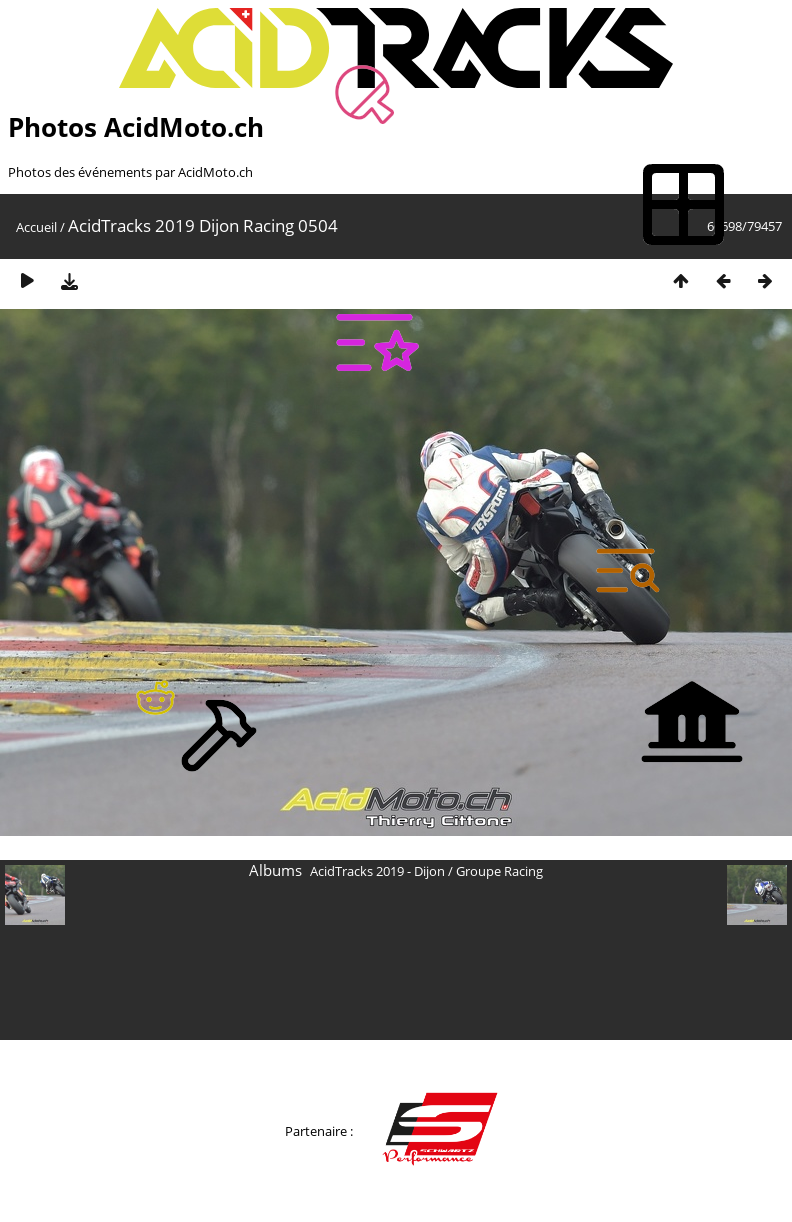 The image size is (792, 1222). What do you see at coordinates (692, 725) in the screenshot?
I see `access banking or financial services` at bounding box center [692, 725].